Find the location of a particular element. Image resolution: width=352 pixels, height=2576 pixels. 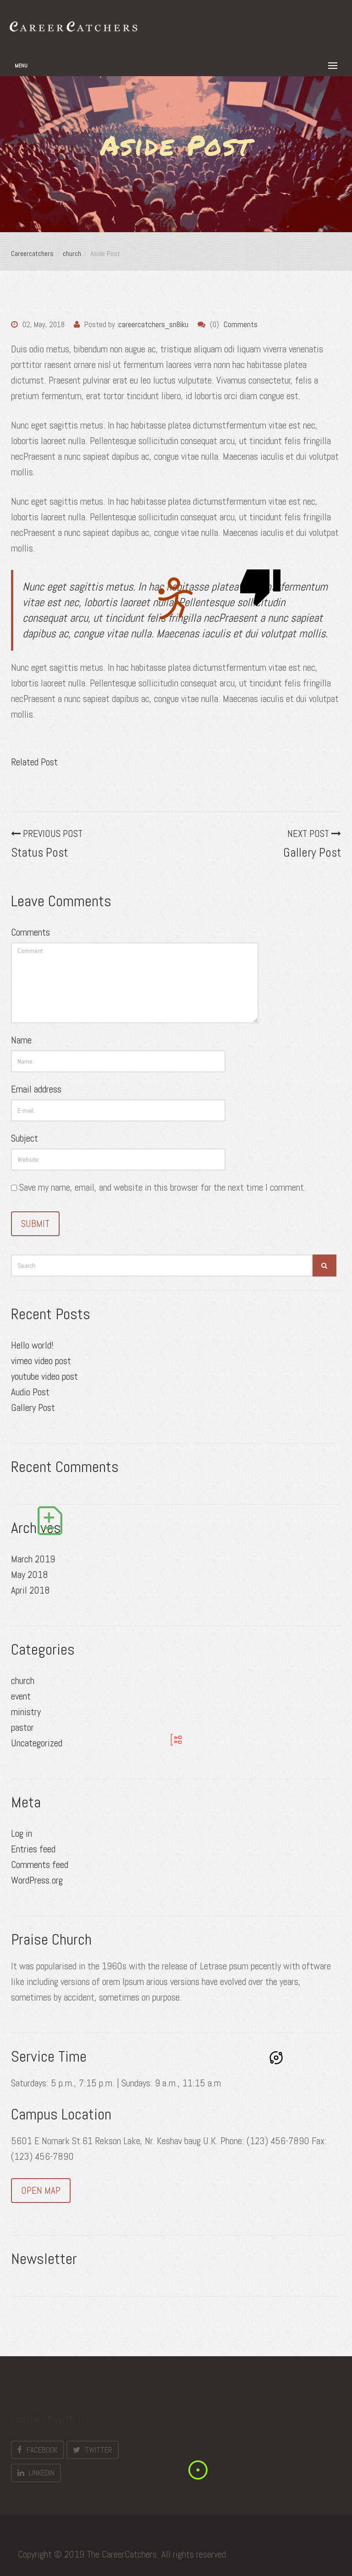

view orbital or satellite tracking is located at coordinates (276, 2057).